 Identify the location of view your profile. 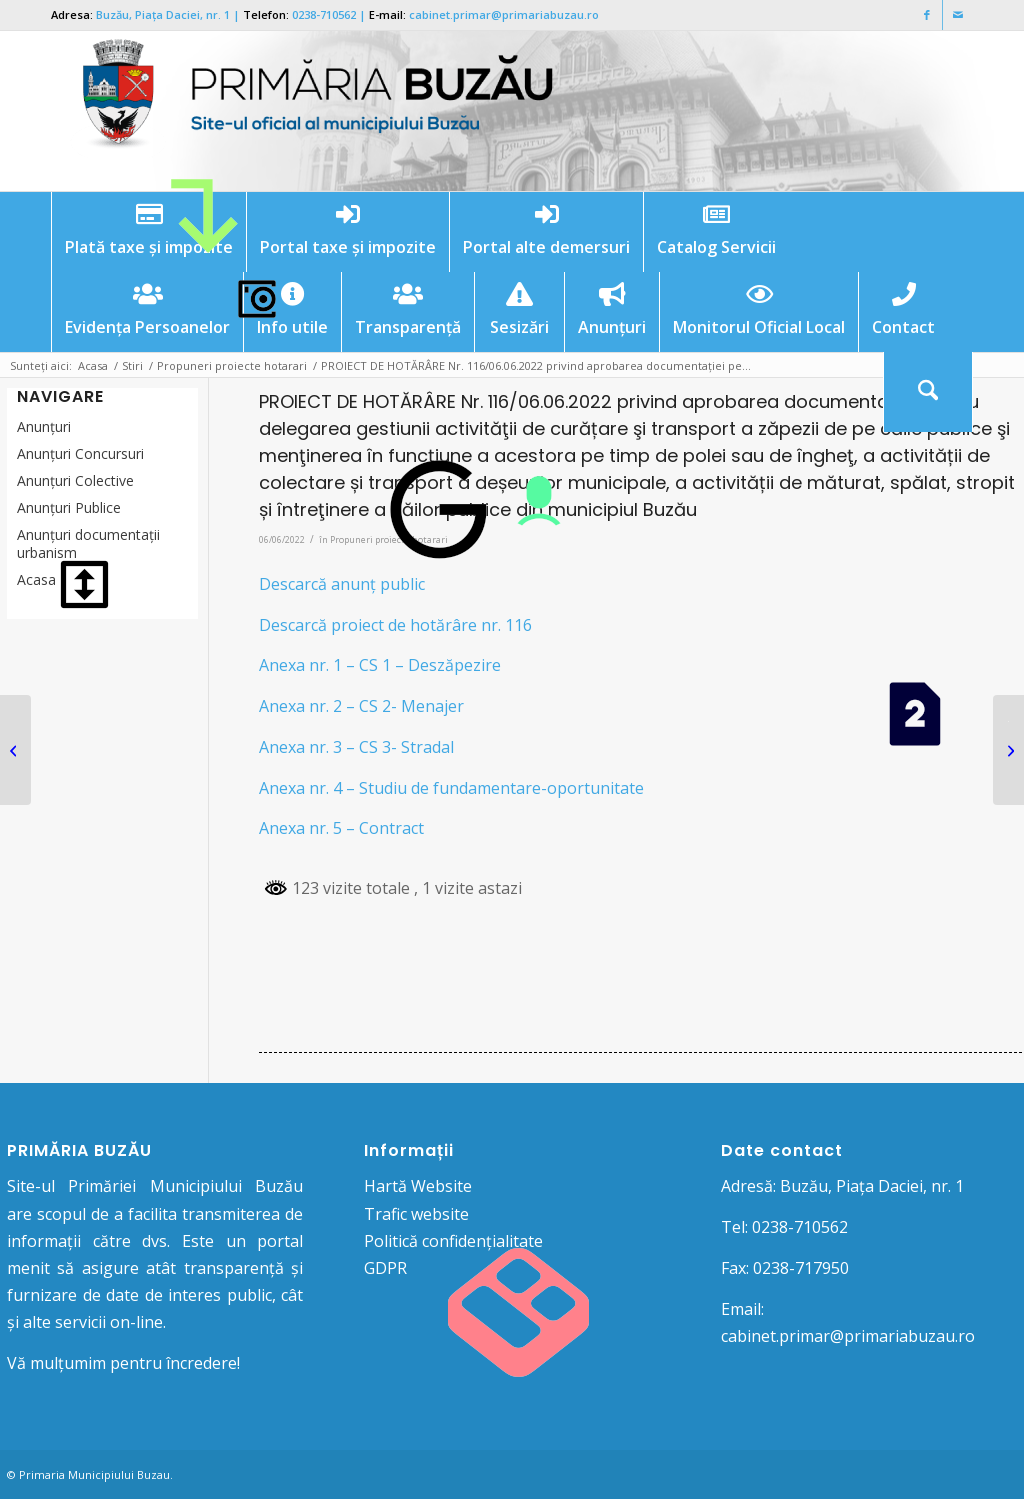
(539, 501).